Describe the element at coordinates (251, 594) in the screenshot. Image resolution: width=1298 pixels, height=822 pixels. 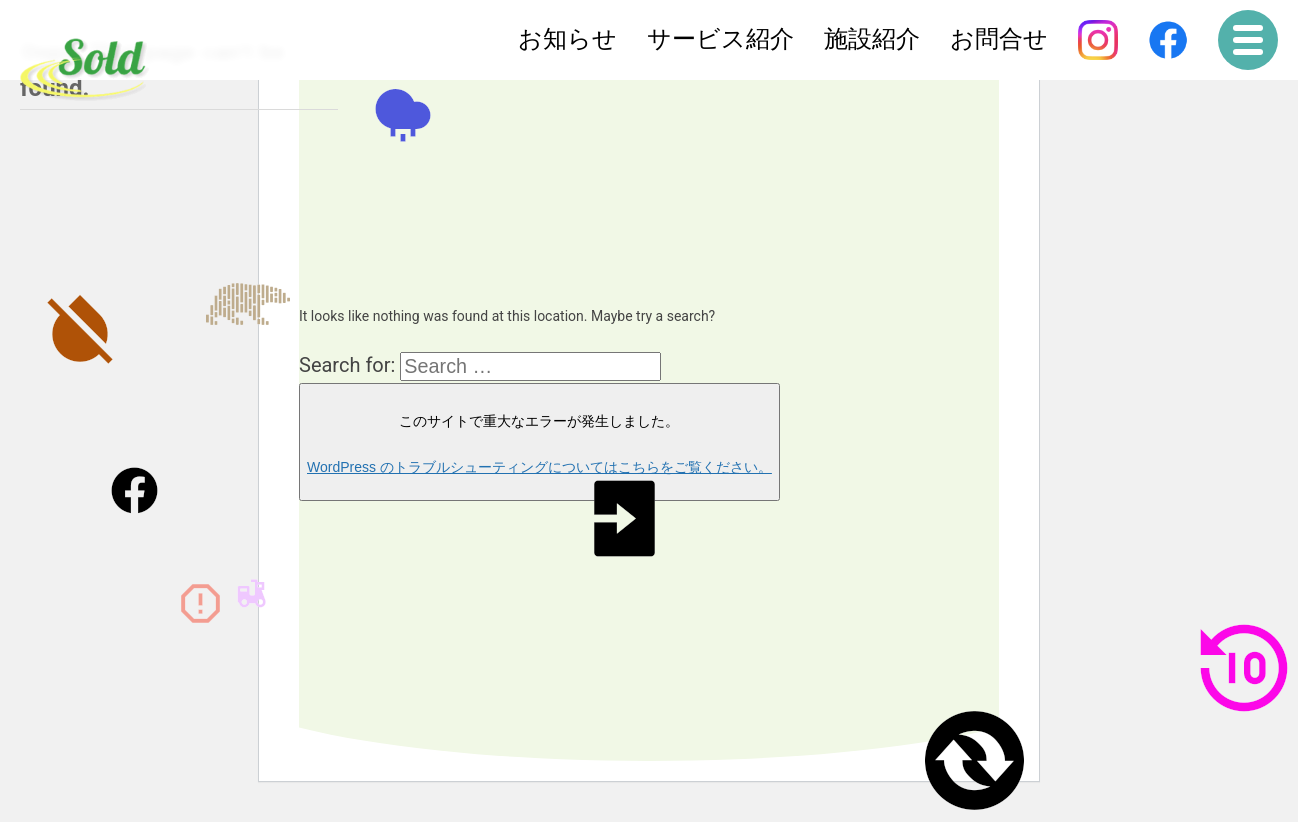
I see `select e-bike as transportation mode` at that location.